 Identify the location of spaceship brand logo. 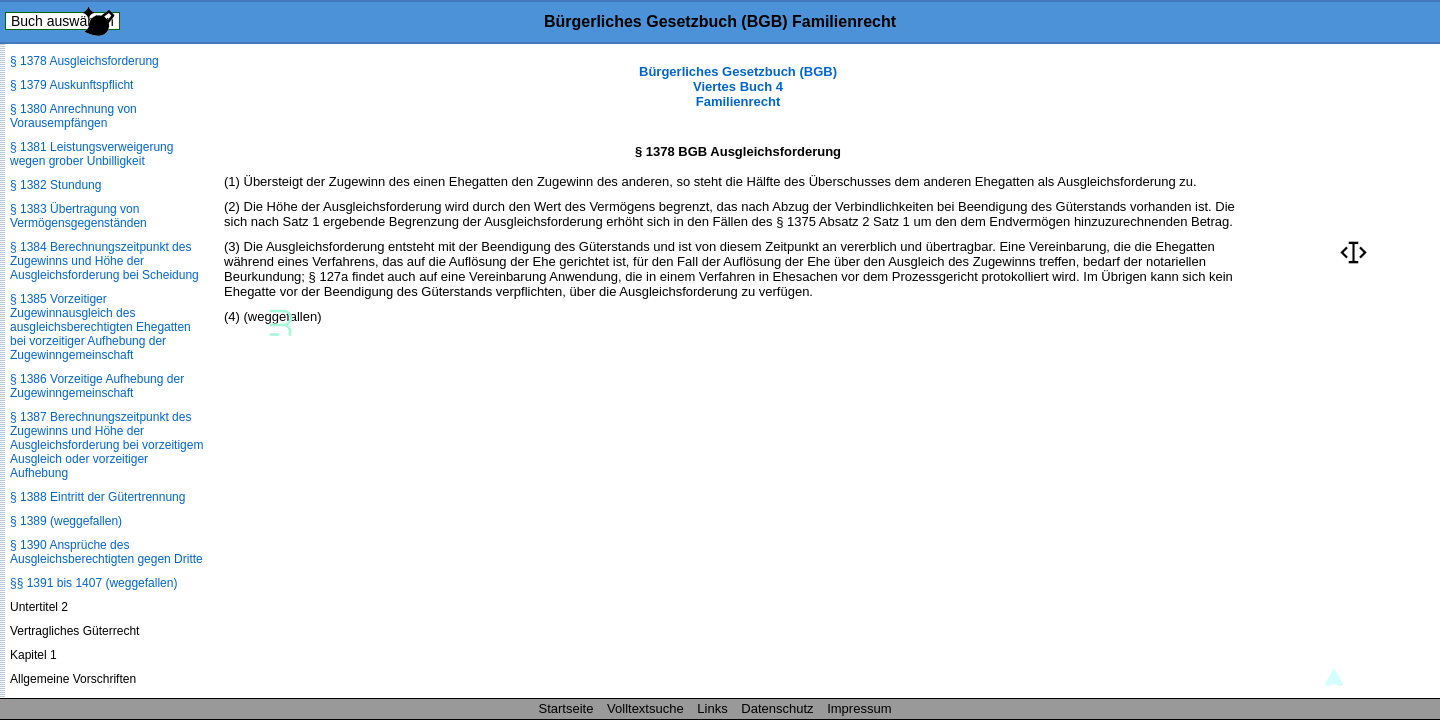
(1334, 678).